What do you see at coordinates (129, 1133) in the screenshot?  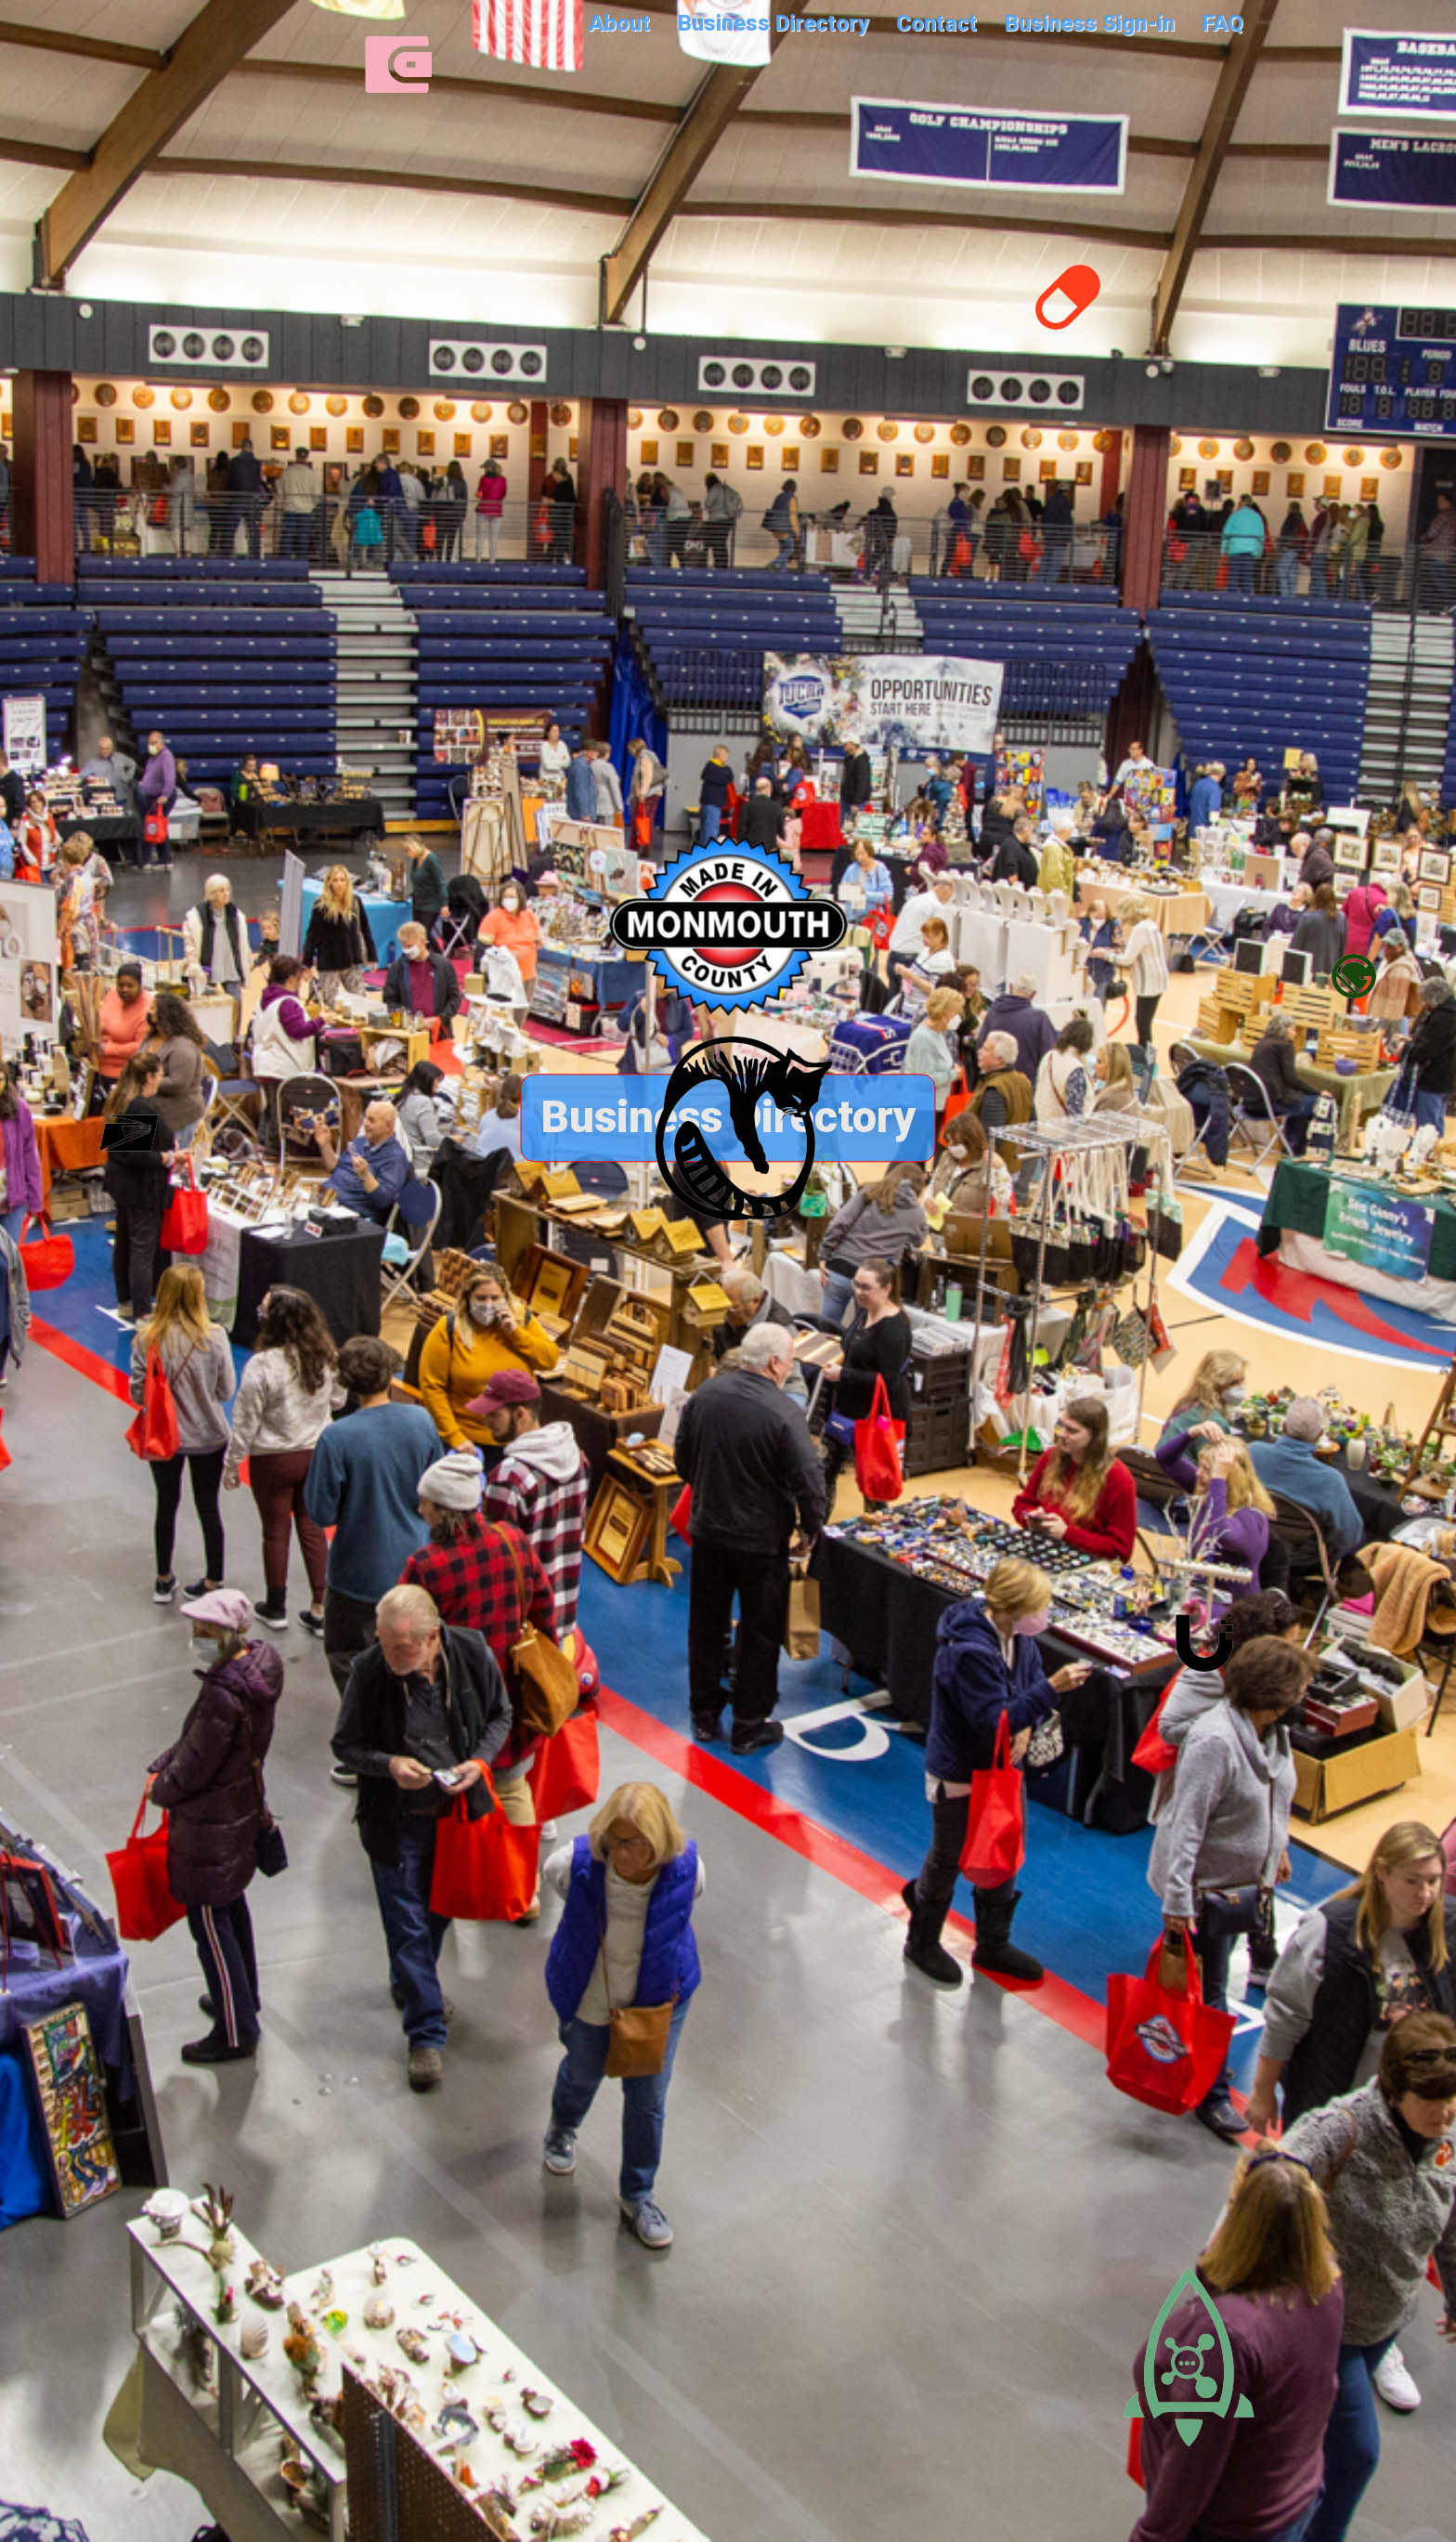 I see `united states postal service logo` at bounding box center [129, 1133].